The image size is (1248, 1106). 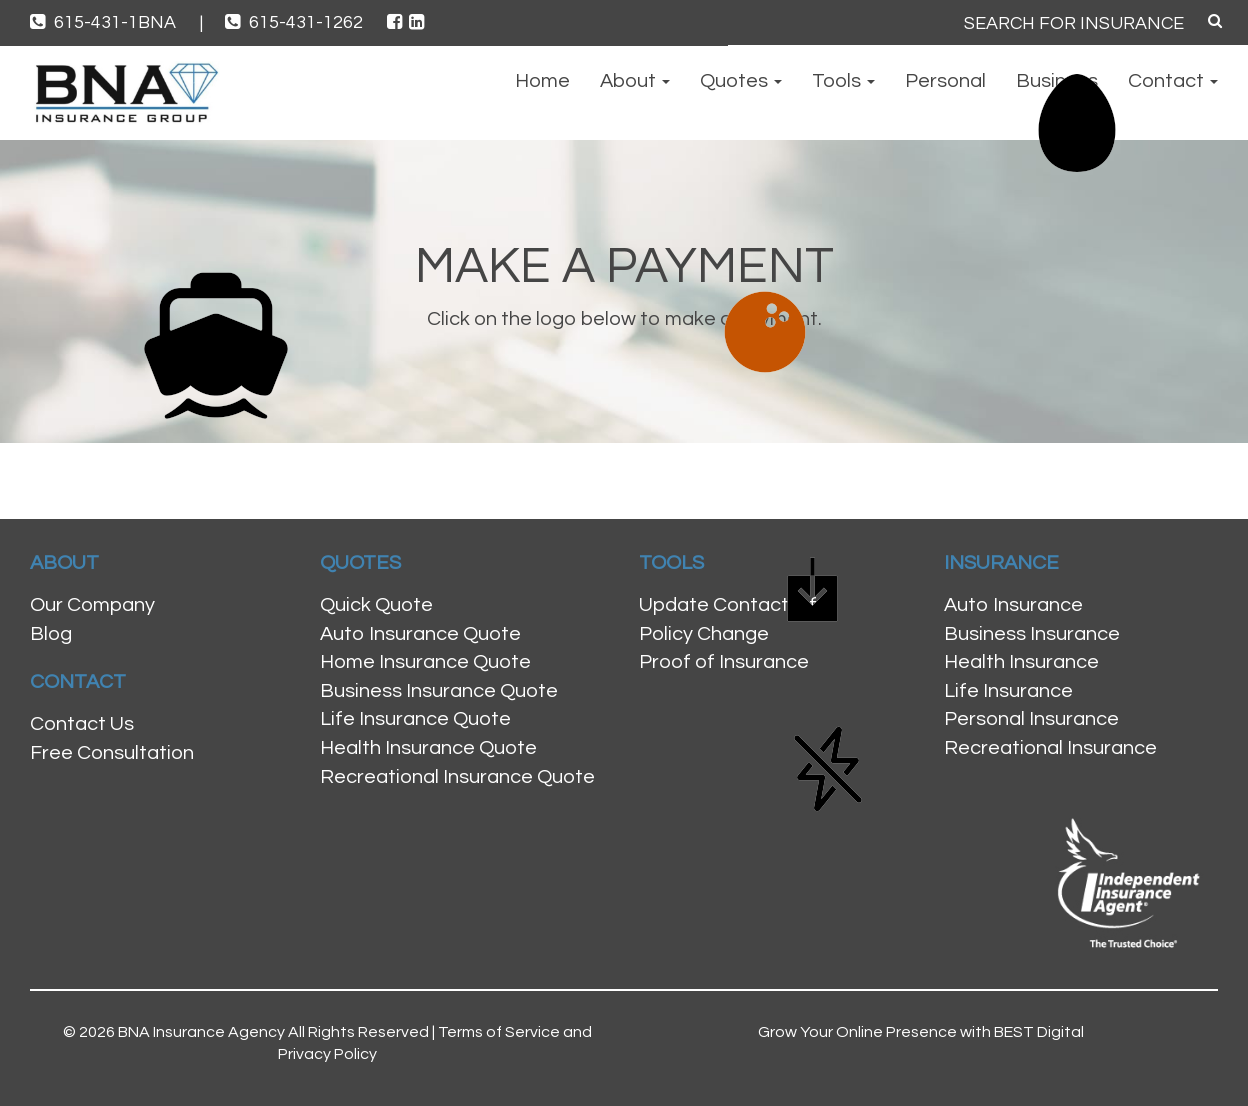 What do you see at coordinates (812, 589) in the screenshot?
I see `download a file to your device` at bounding box center [812, 589].